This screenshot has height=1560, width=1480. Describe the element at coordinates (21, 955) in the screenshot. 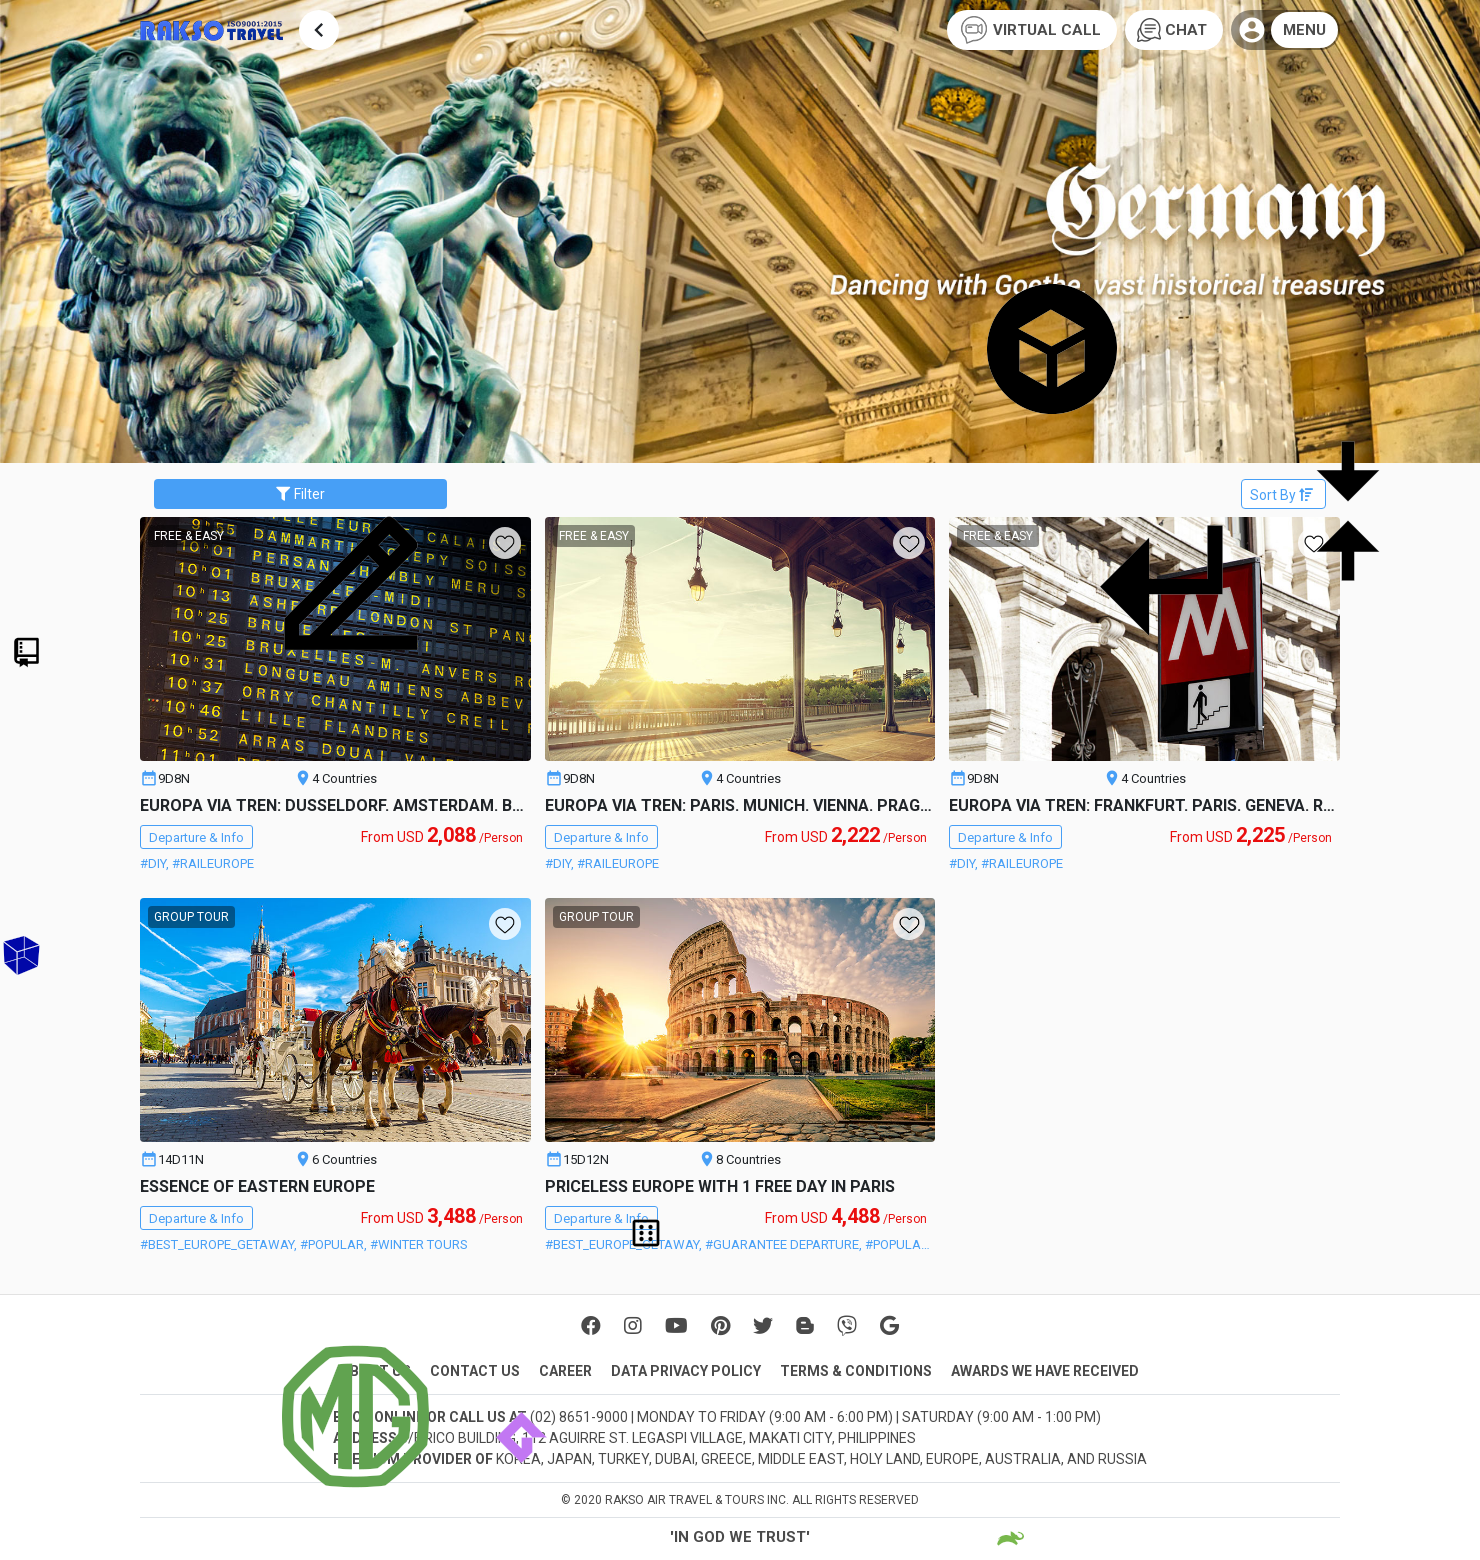

I see `gtk toolkit logo` at that location.